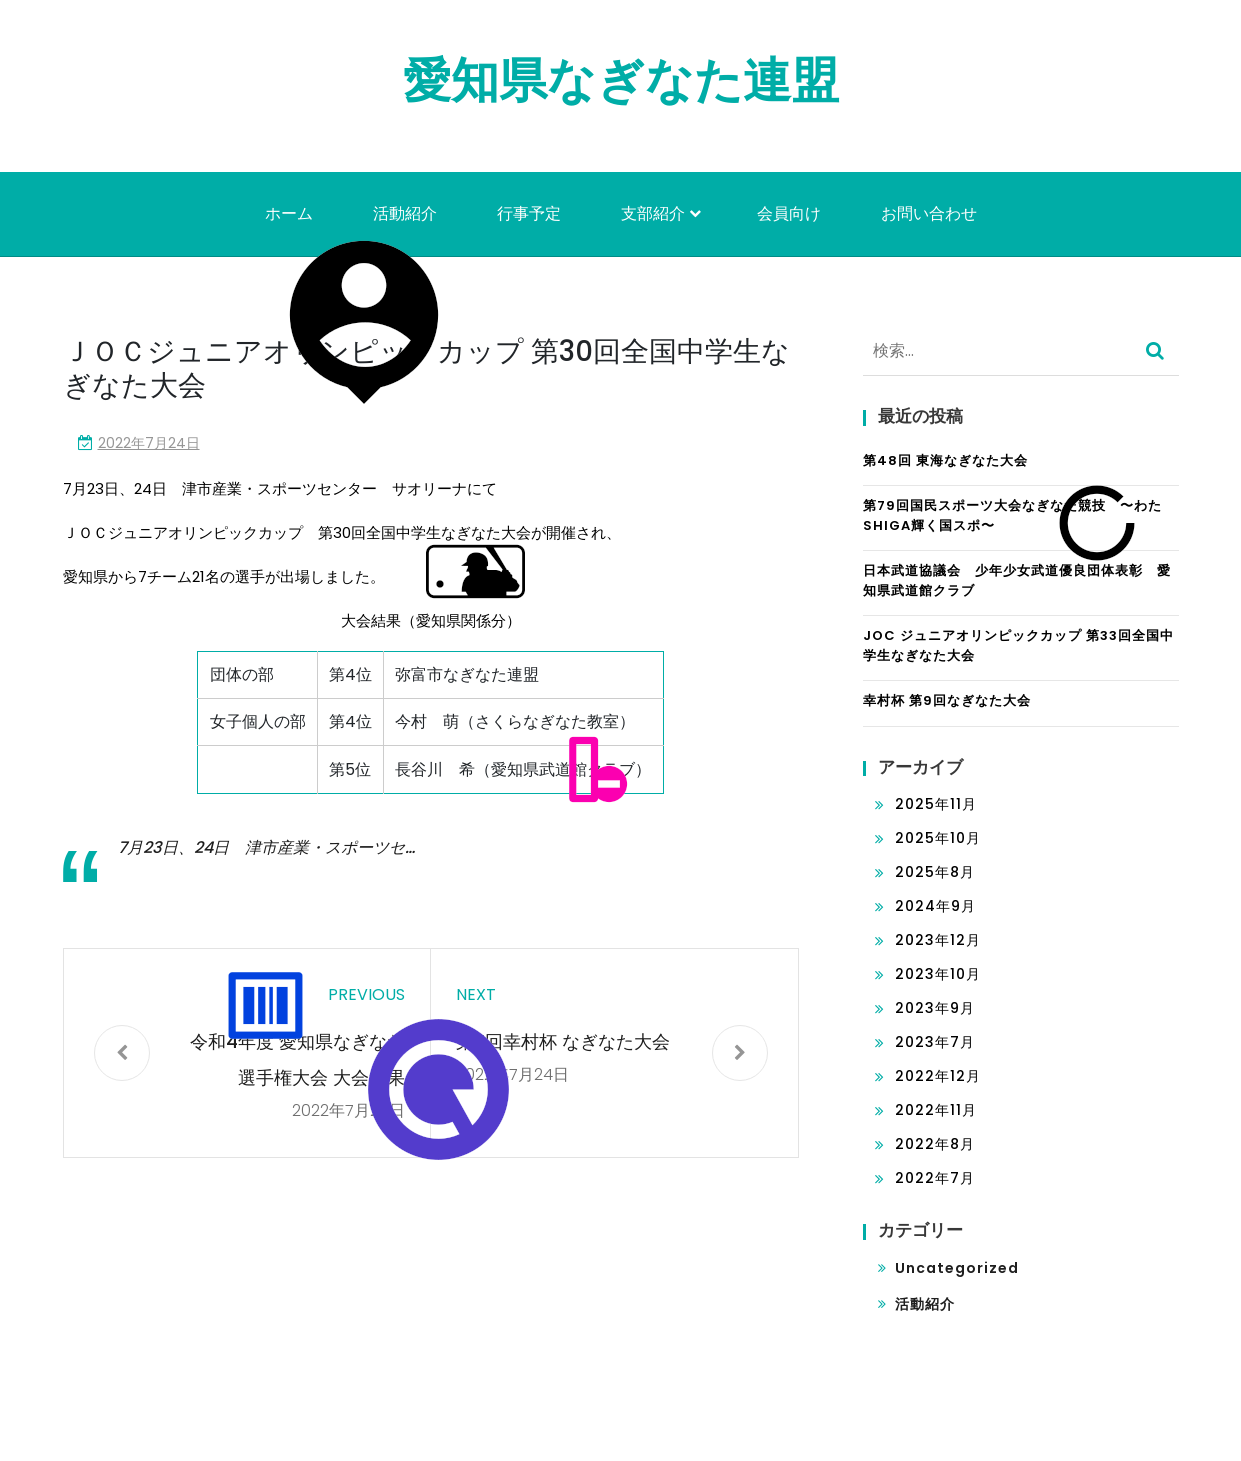 The width and height of the screenshot is (1241, 1461). What do you see at coordinates (438, 1089) in the screenshot?
I see `restart or reboot the device` at bounding box center [438, 1089].